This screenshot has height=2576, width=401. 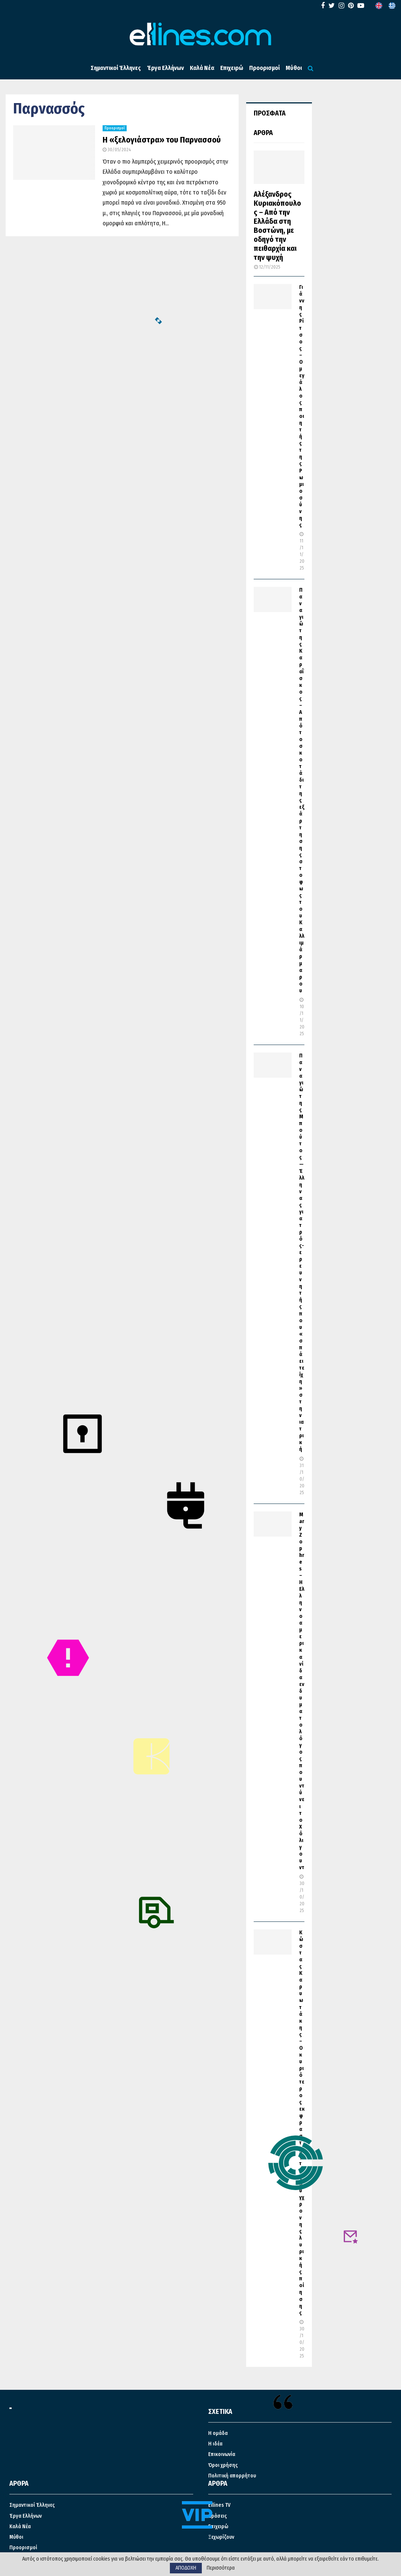 I want to click on ktor framework logo, so click(x=158, y=320).